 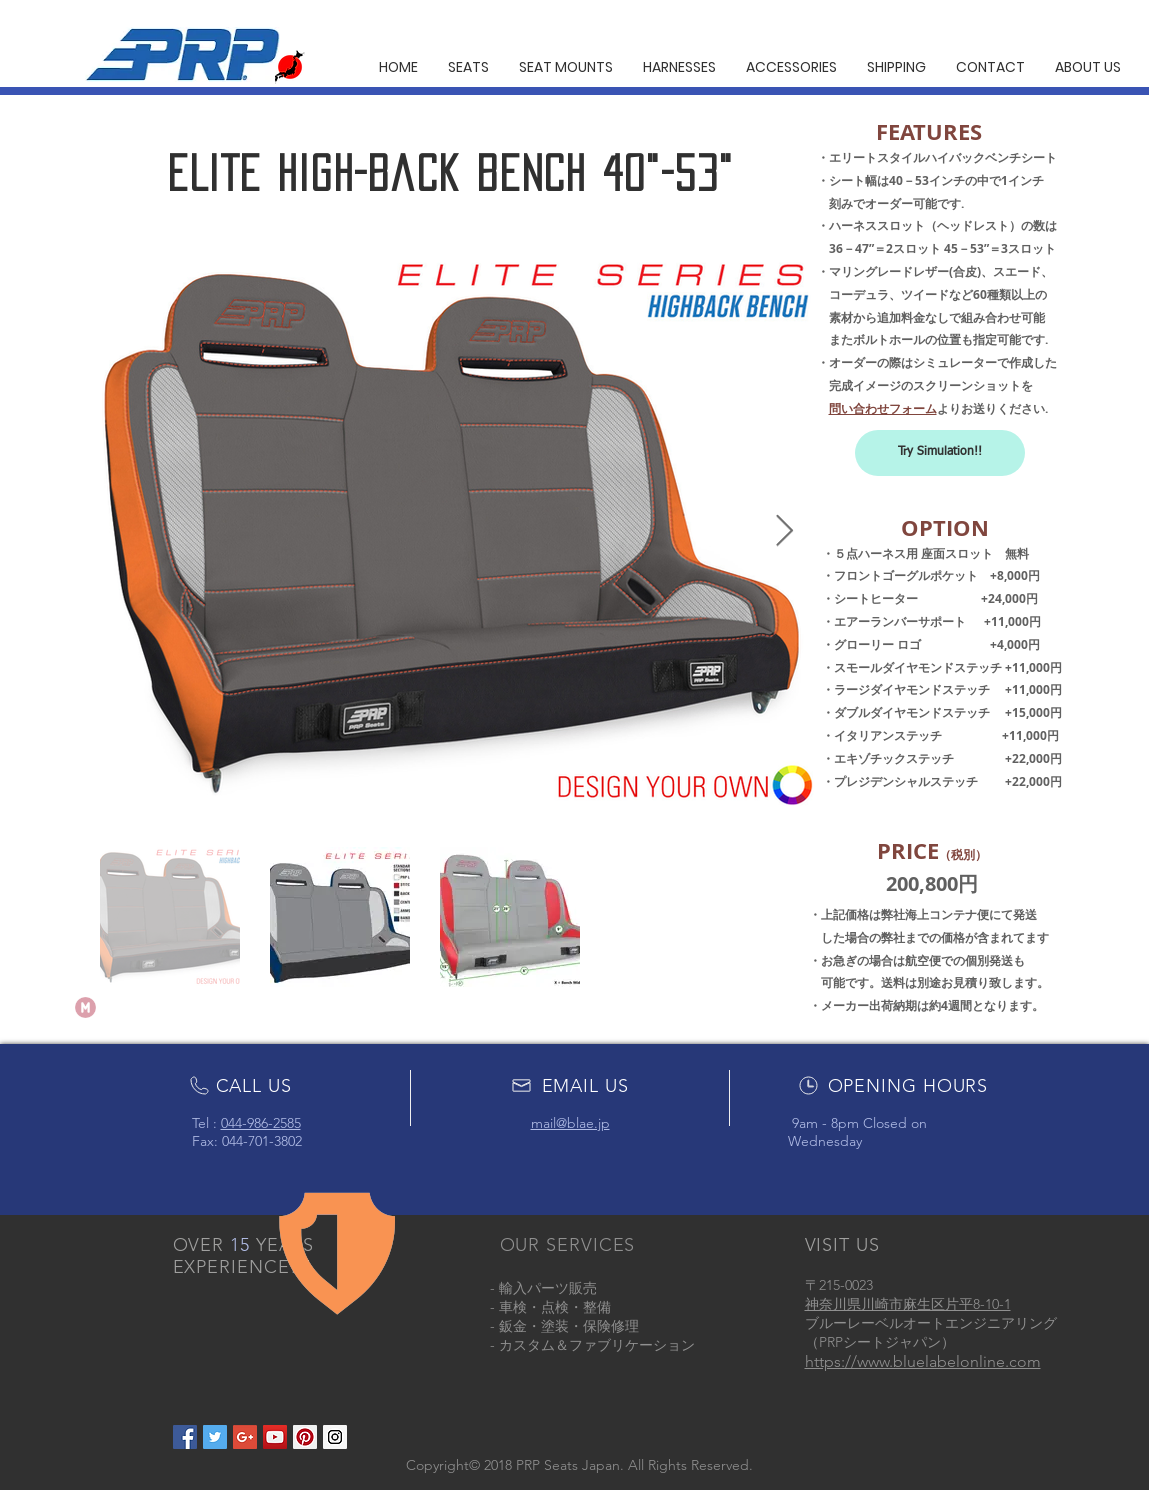 What do you see at coordinates (337, 1253) in the screenshot?
I see `discord moderator programs alumni badge` at bounding box center [337, 1253].